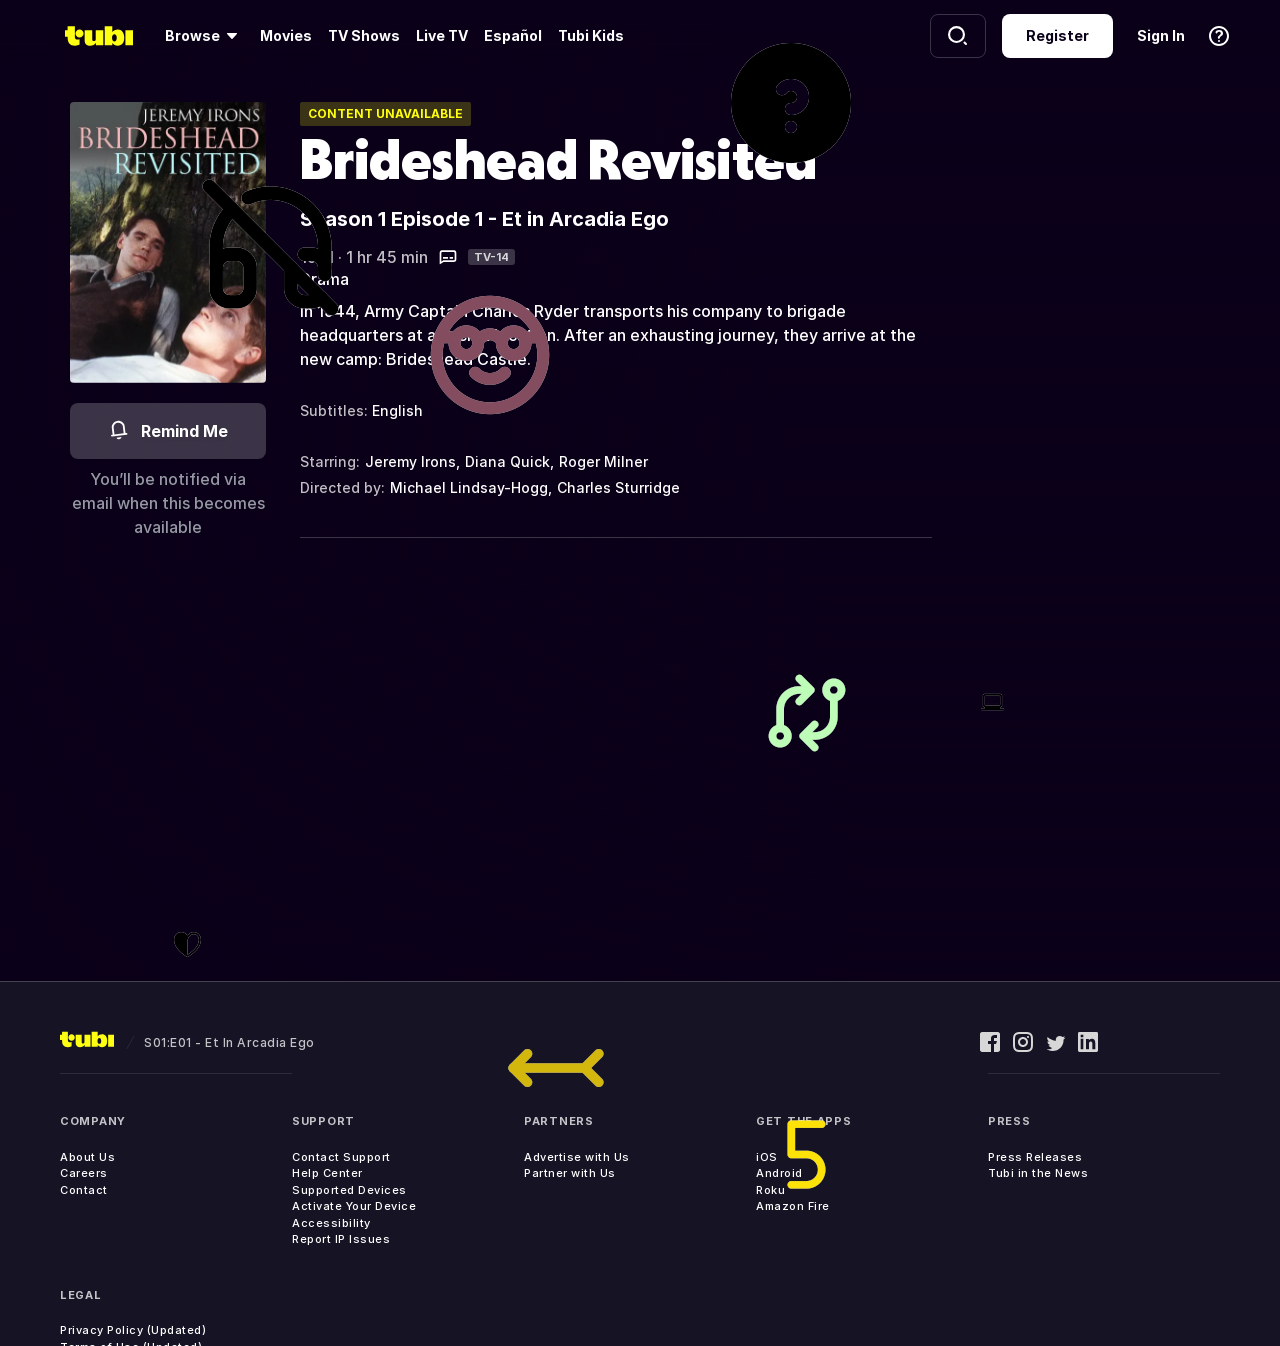 This screenshot has width=1280, height=1346. I want to click on select nerd or geeky mood/reaction, so click(490, 355).